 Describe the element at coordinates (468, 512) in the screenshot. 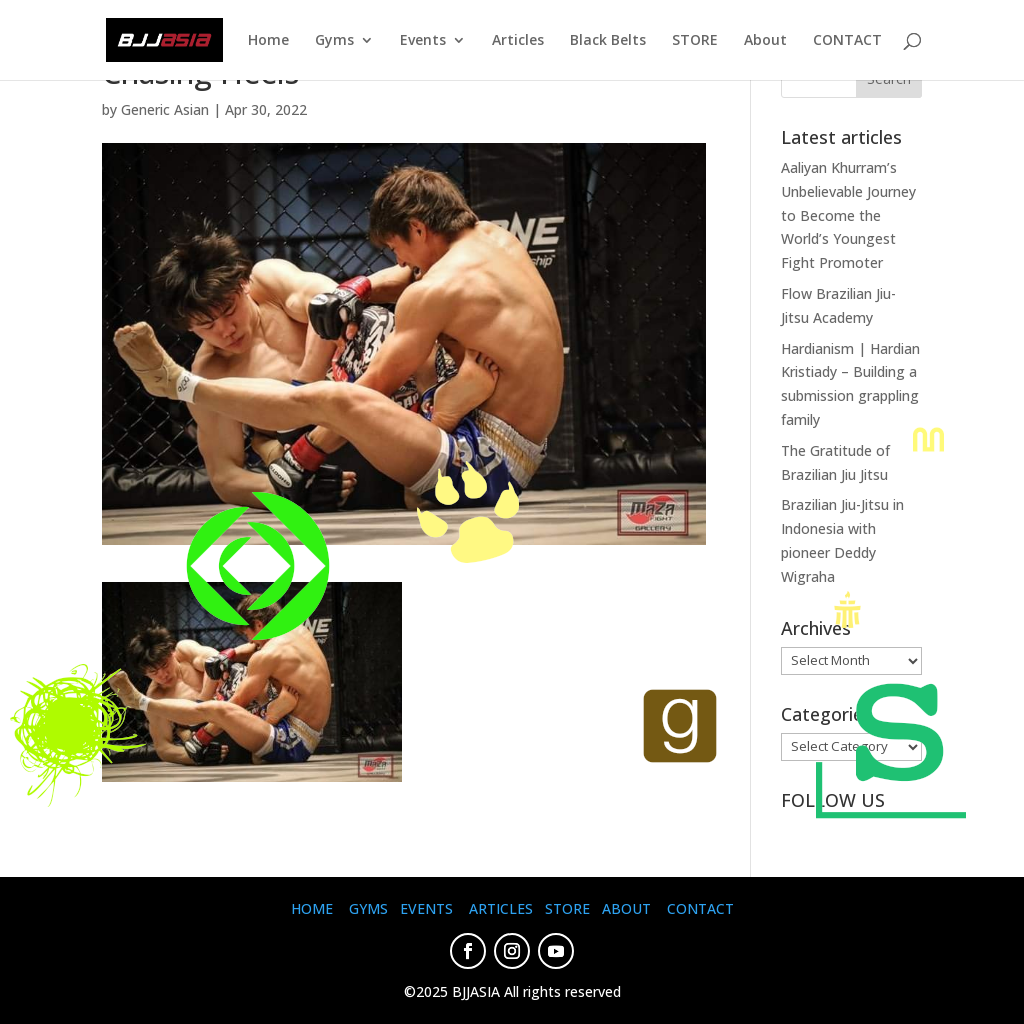

I see `lazarus IDE logo` at that location.